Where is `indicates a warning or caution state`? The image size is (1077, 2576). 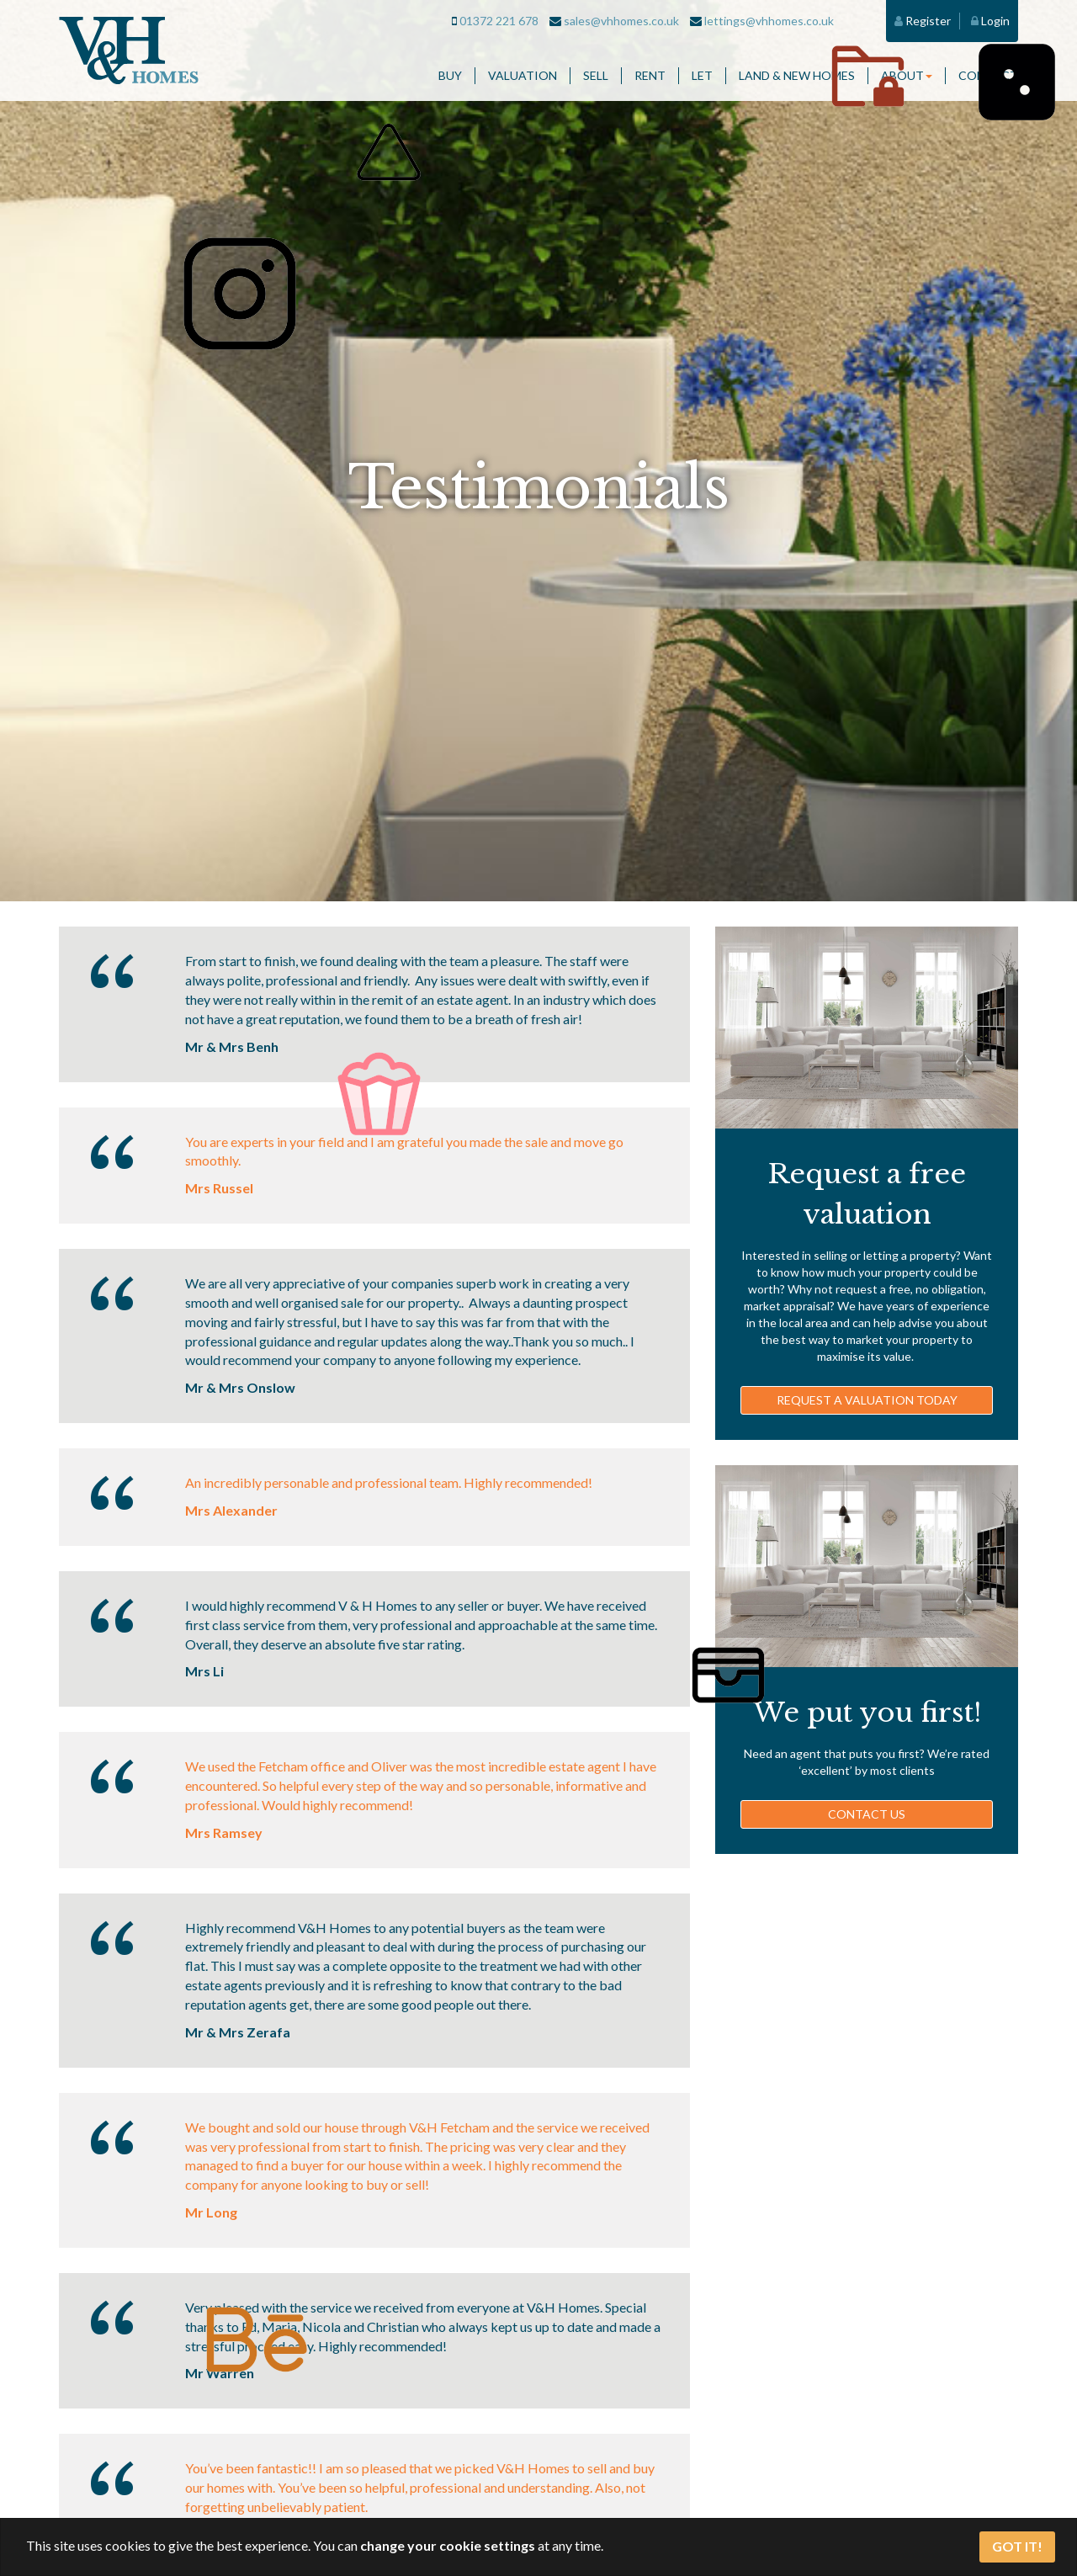
indicates a warning or caution state is located at coordinates (389, 153).